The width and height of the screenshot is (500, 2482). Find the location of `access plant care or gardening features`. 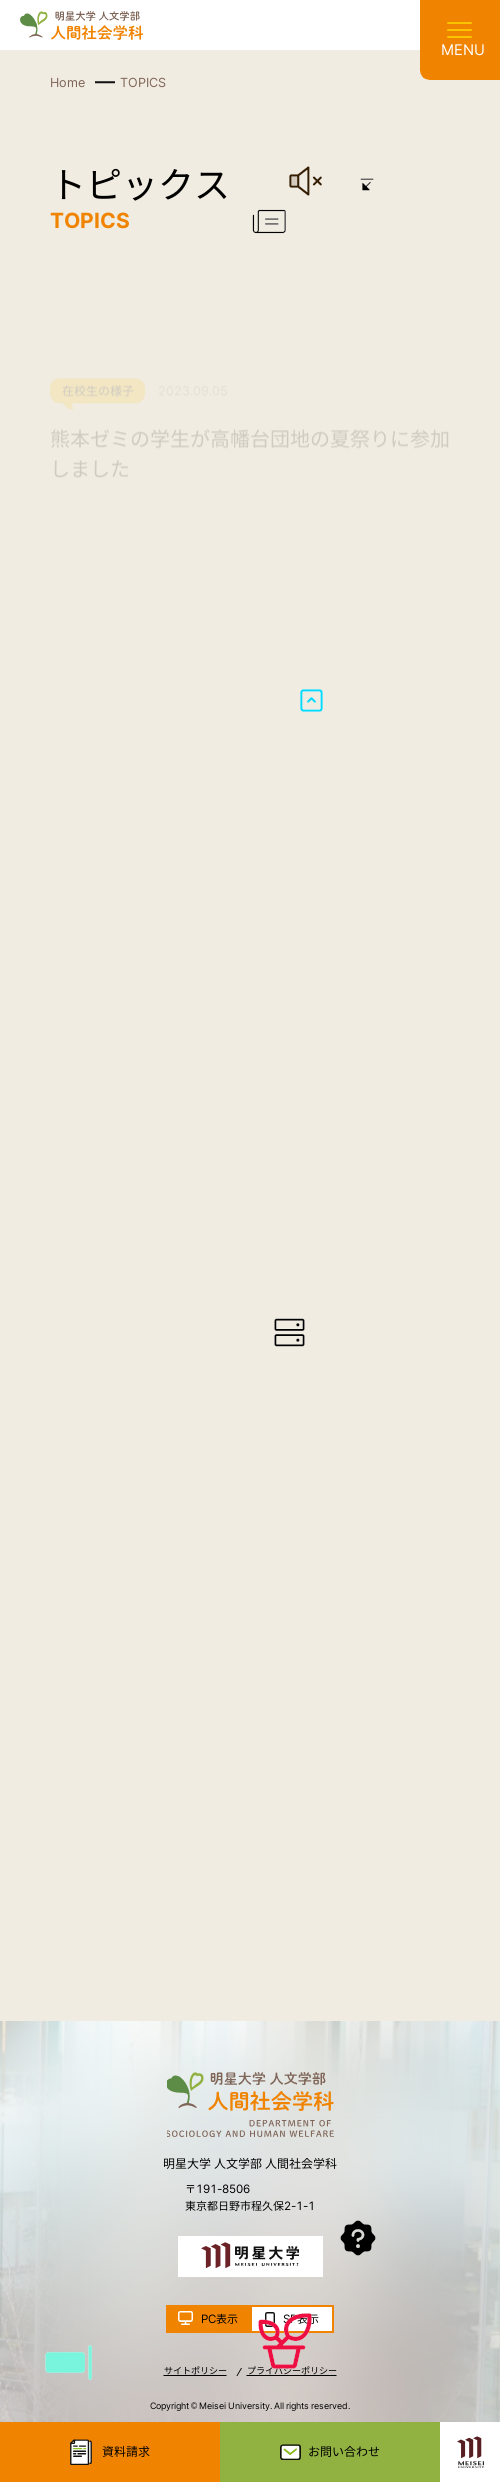

access plant care or gardening features is located at coordinates (284, 2341).